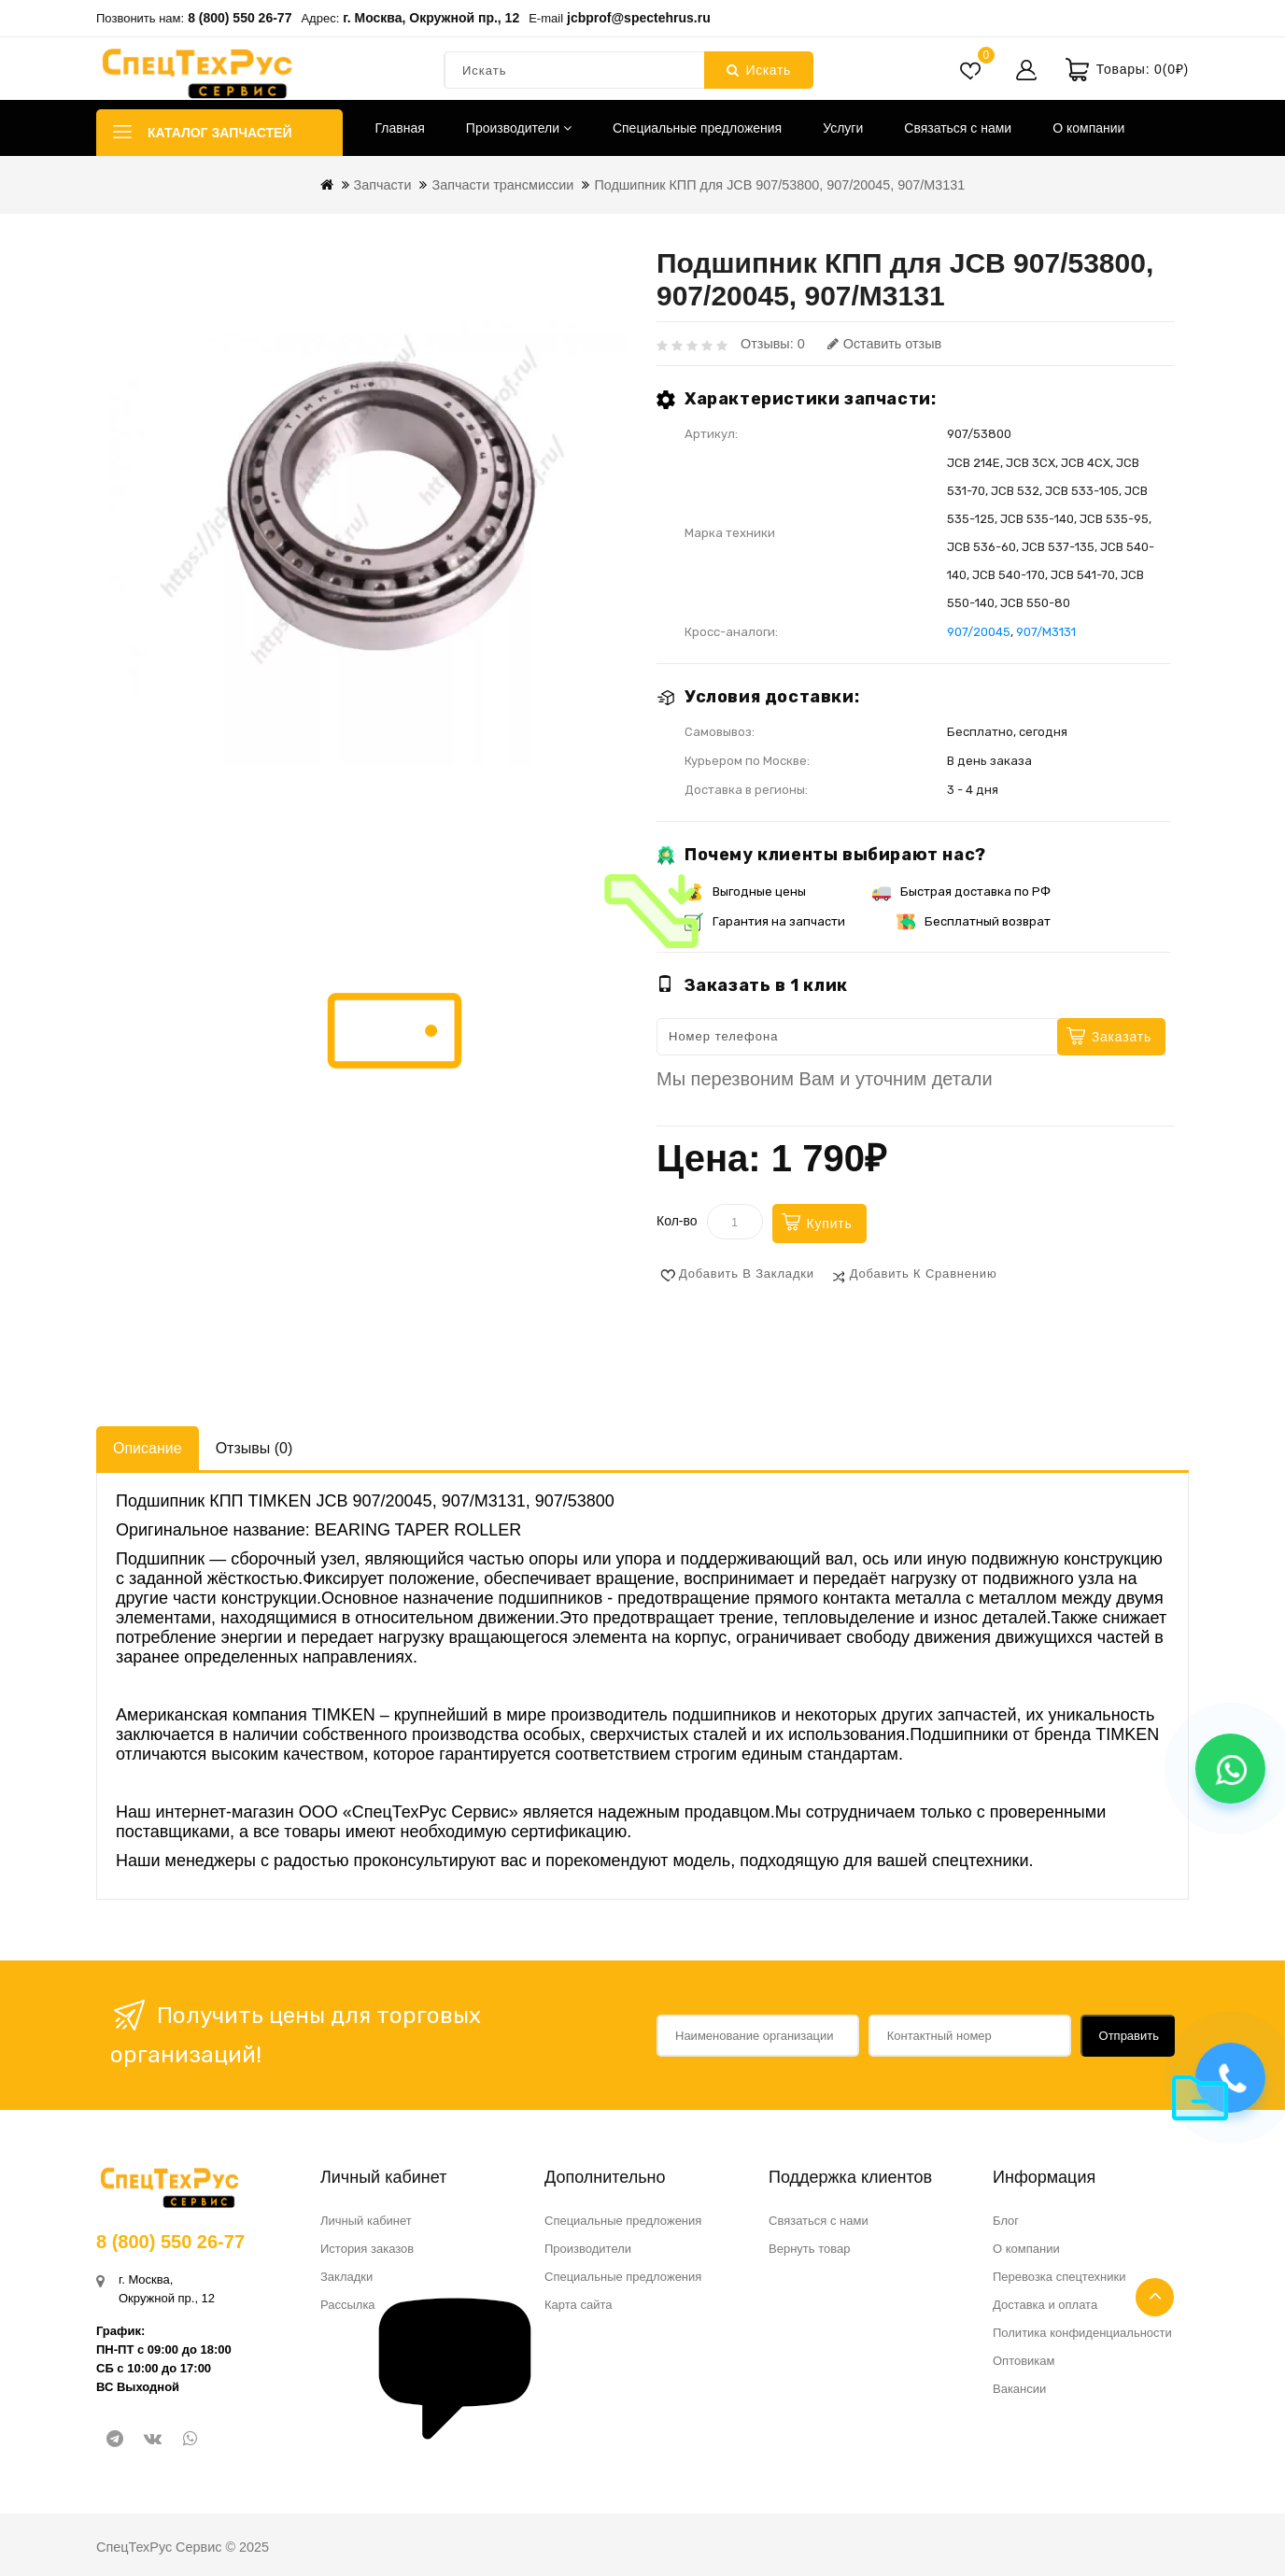 The height and width of the screenshot is (2576, 1285). What do you see at coordinates (455, 2369) in the screenshot?
I see `open chat or messaging` at bounding box center [455, 2369].